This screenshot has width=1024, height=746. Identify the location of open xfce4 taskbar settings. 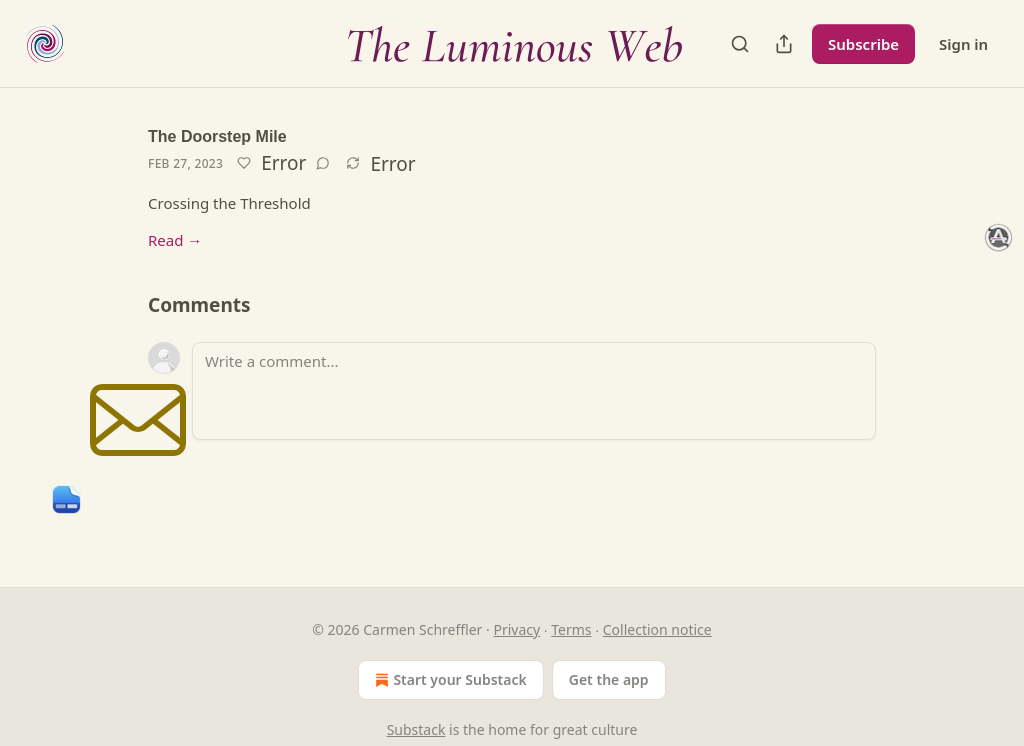
(66, 499).